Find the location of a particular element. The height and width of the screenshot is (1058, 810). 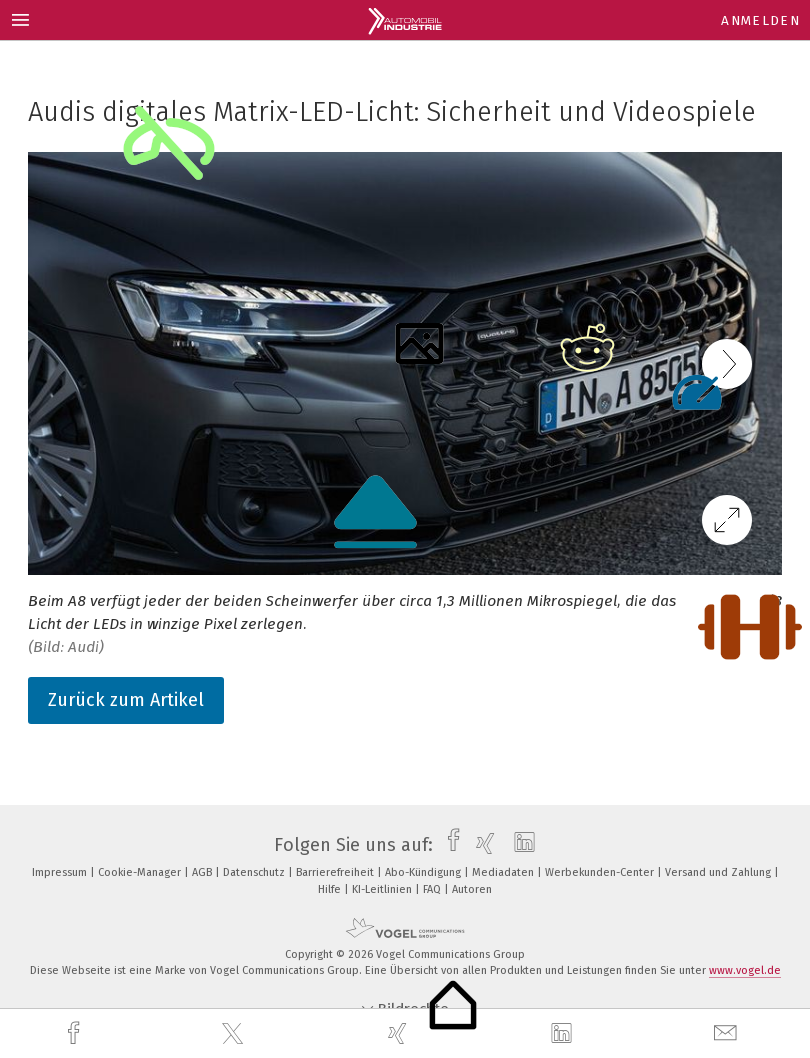

navigate to home screen is located at coordinates (453, 1006).